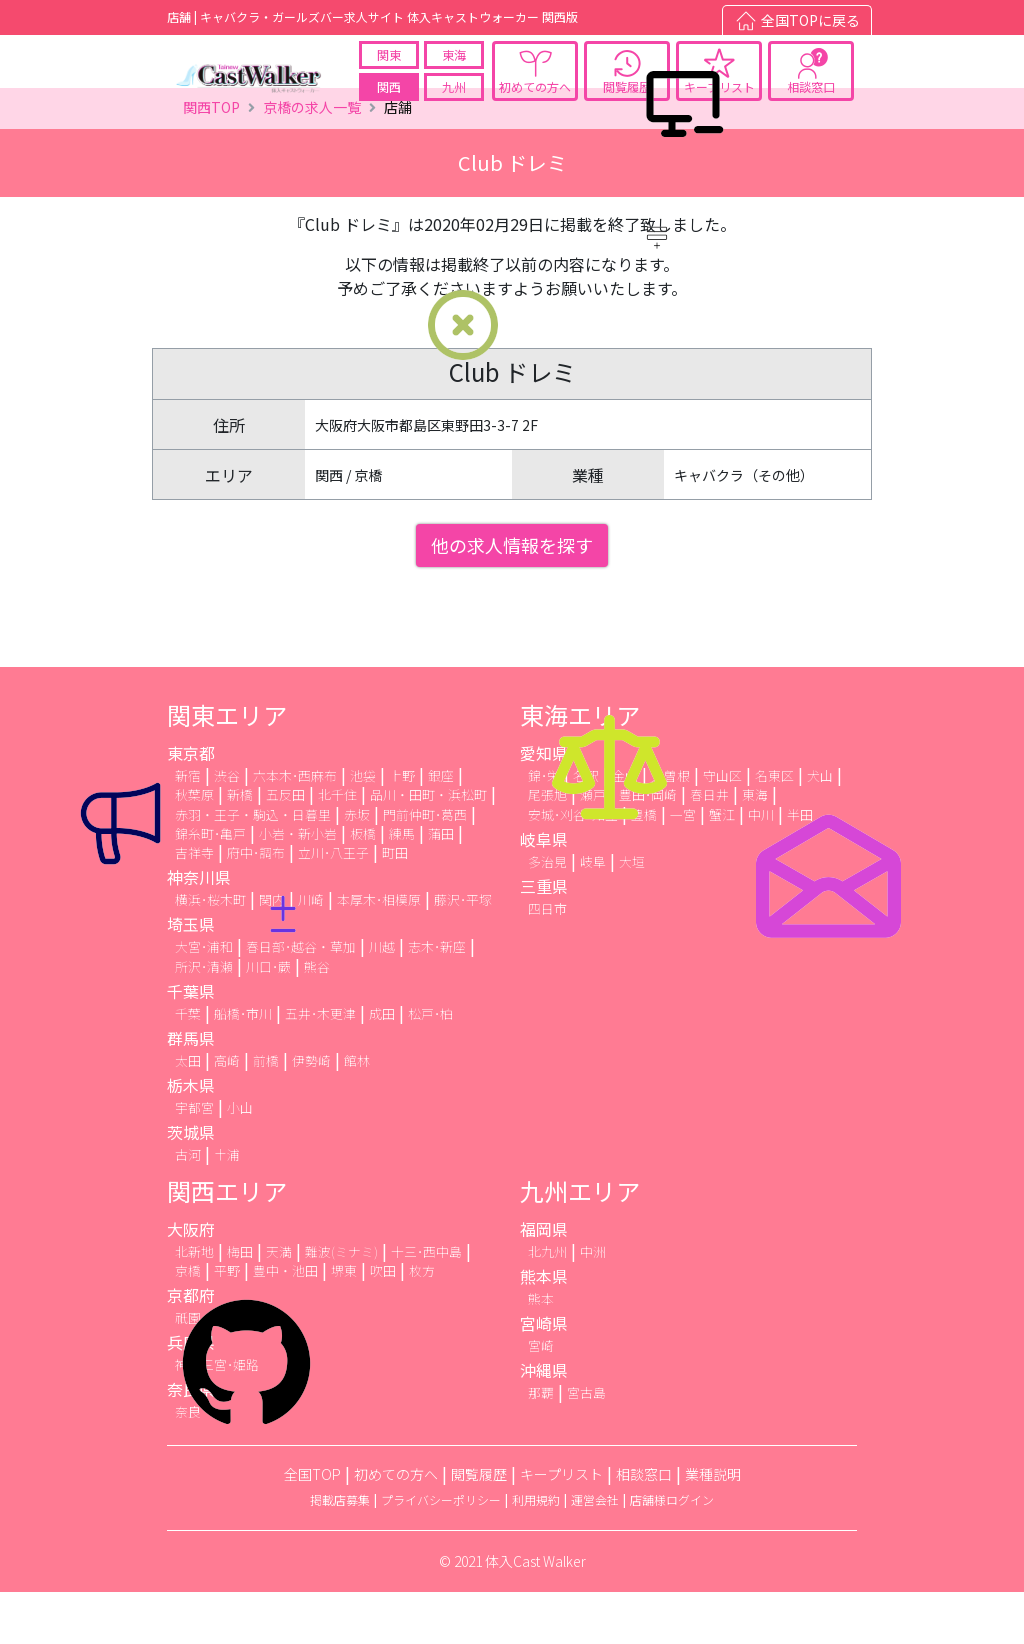 The width and height of the screenshot is (1024, 1644). What do you see at coordinates (657, 236) in the screenshot?
I see `add a new row at the bottom` at bounding box center [657, 236].